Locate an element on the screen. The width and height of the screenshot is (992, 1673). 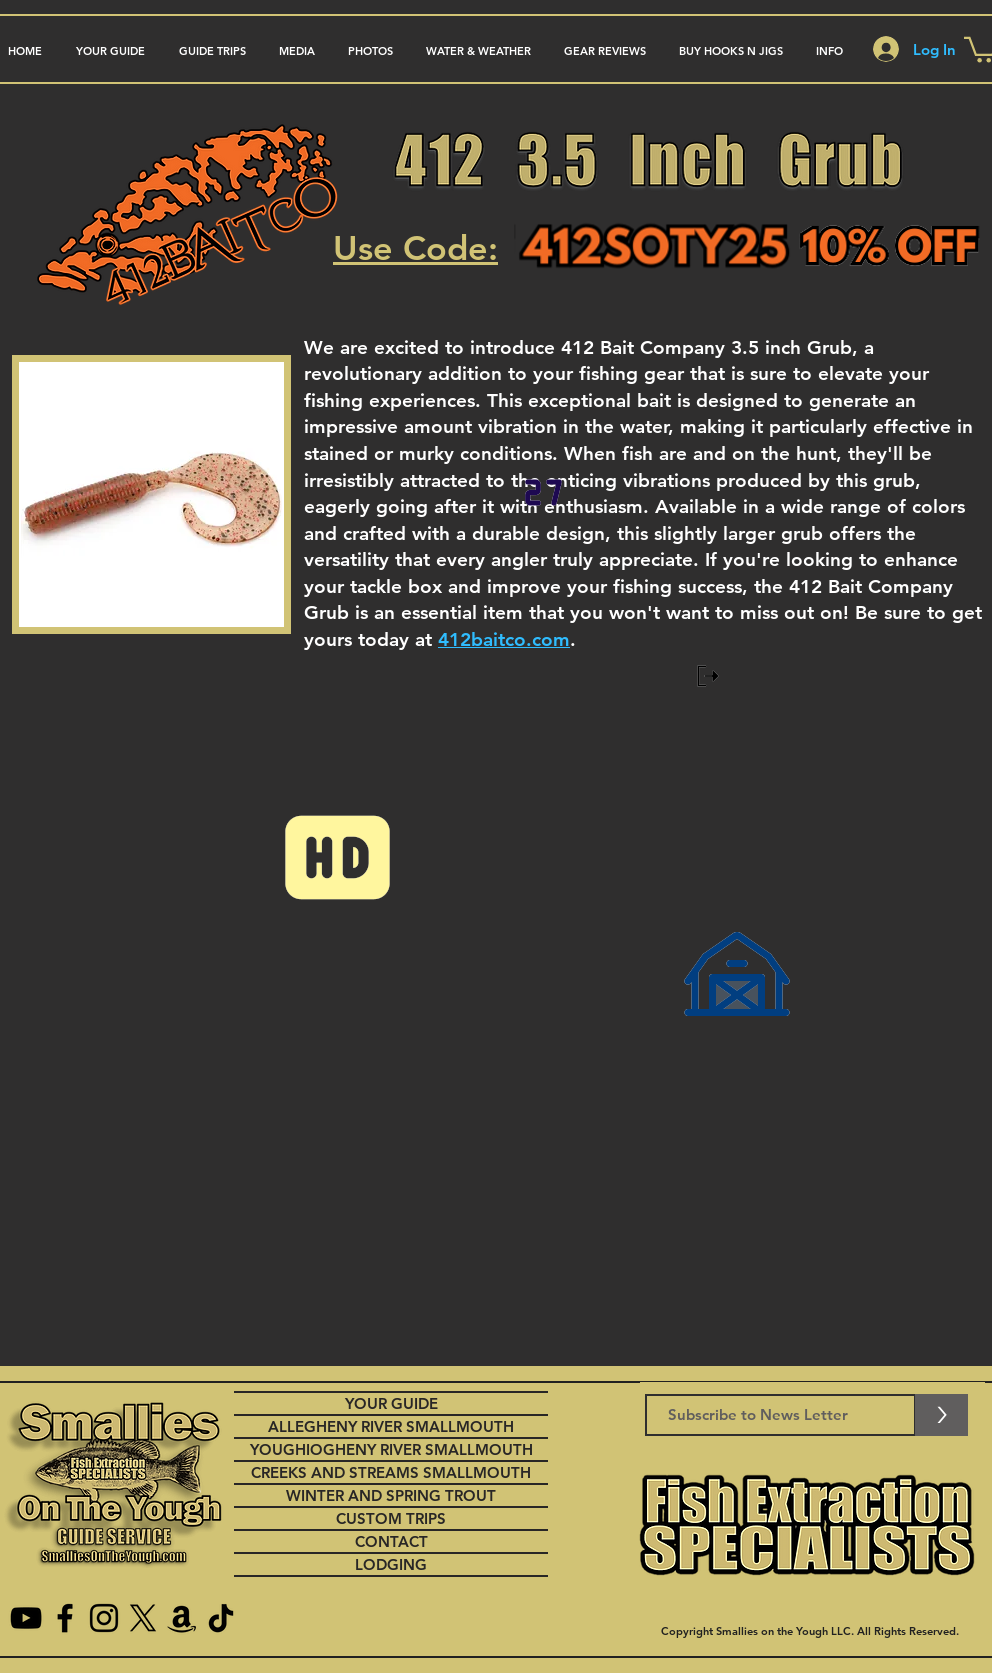
access farm or agricultural settings is located at coordinates (737, 981).